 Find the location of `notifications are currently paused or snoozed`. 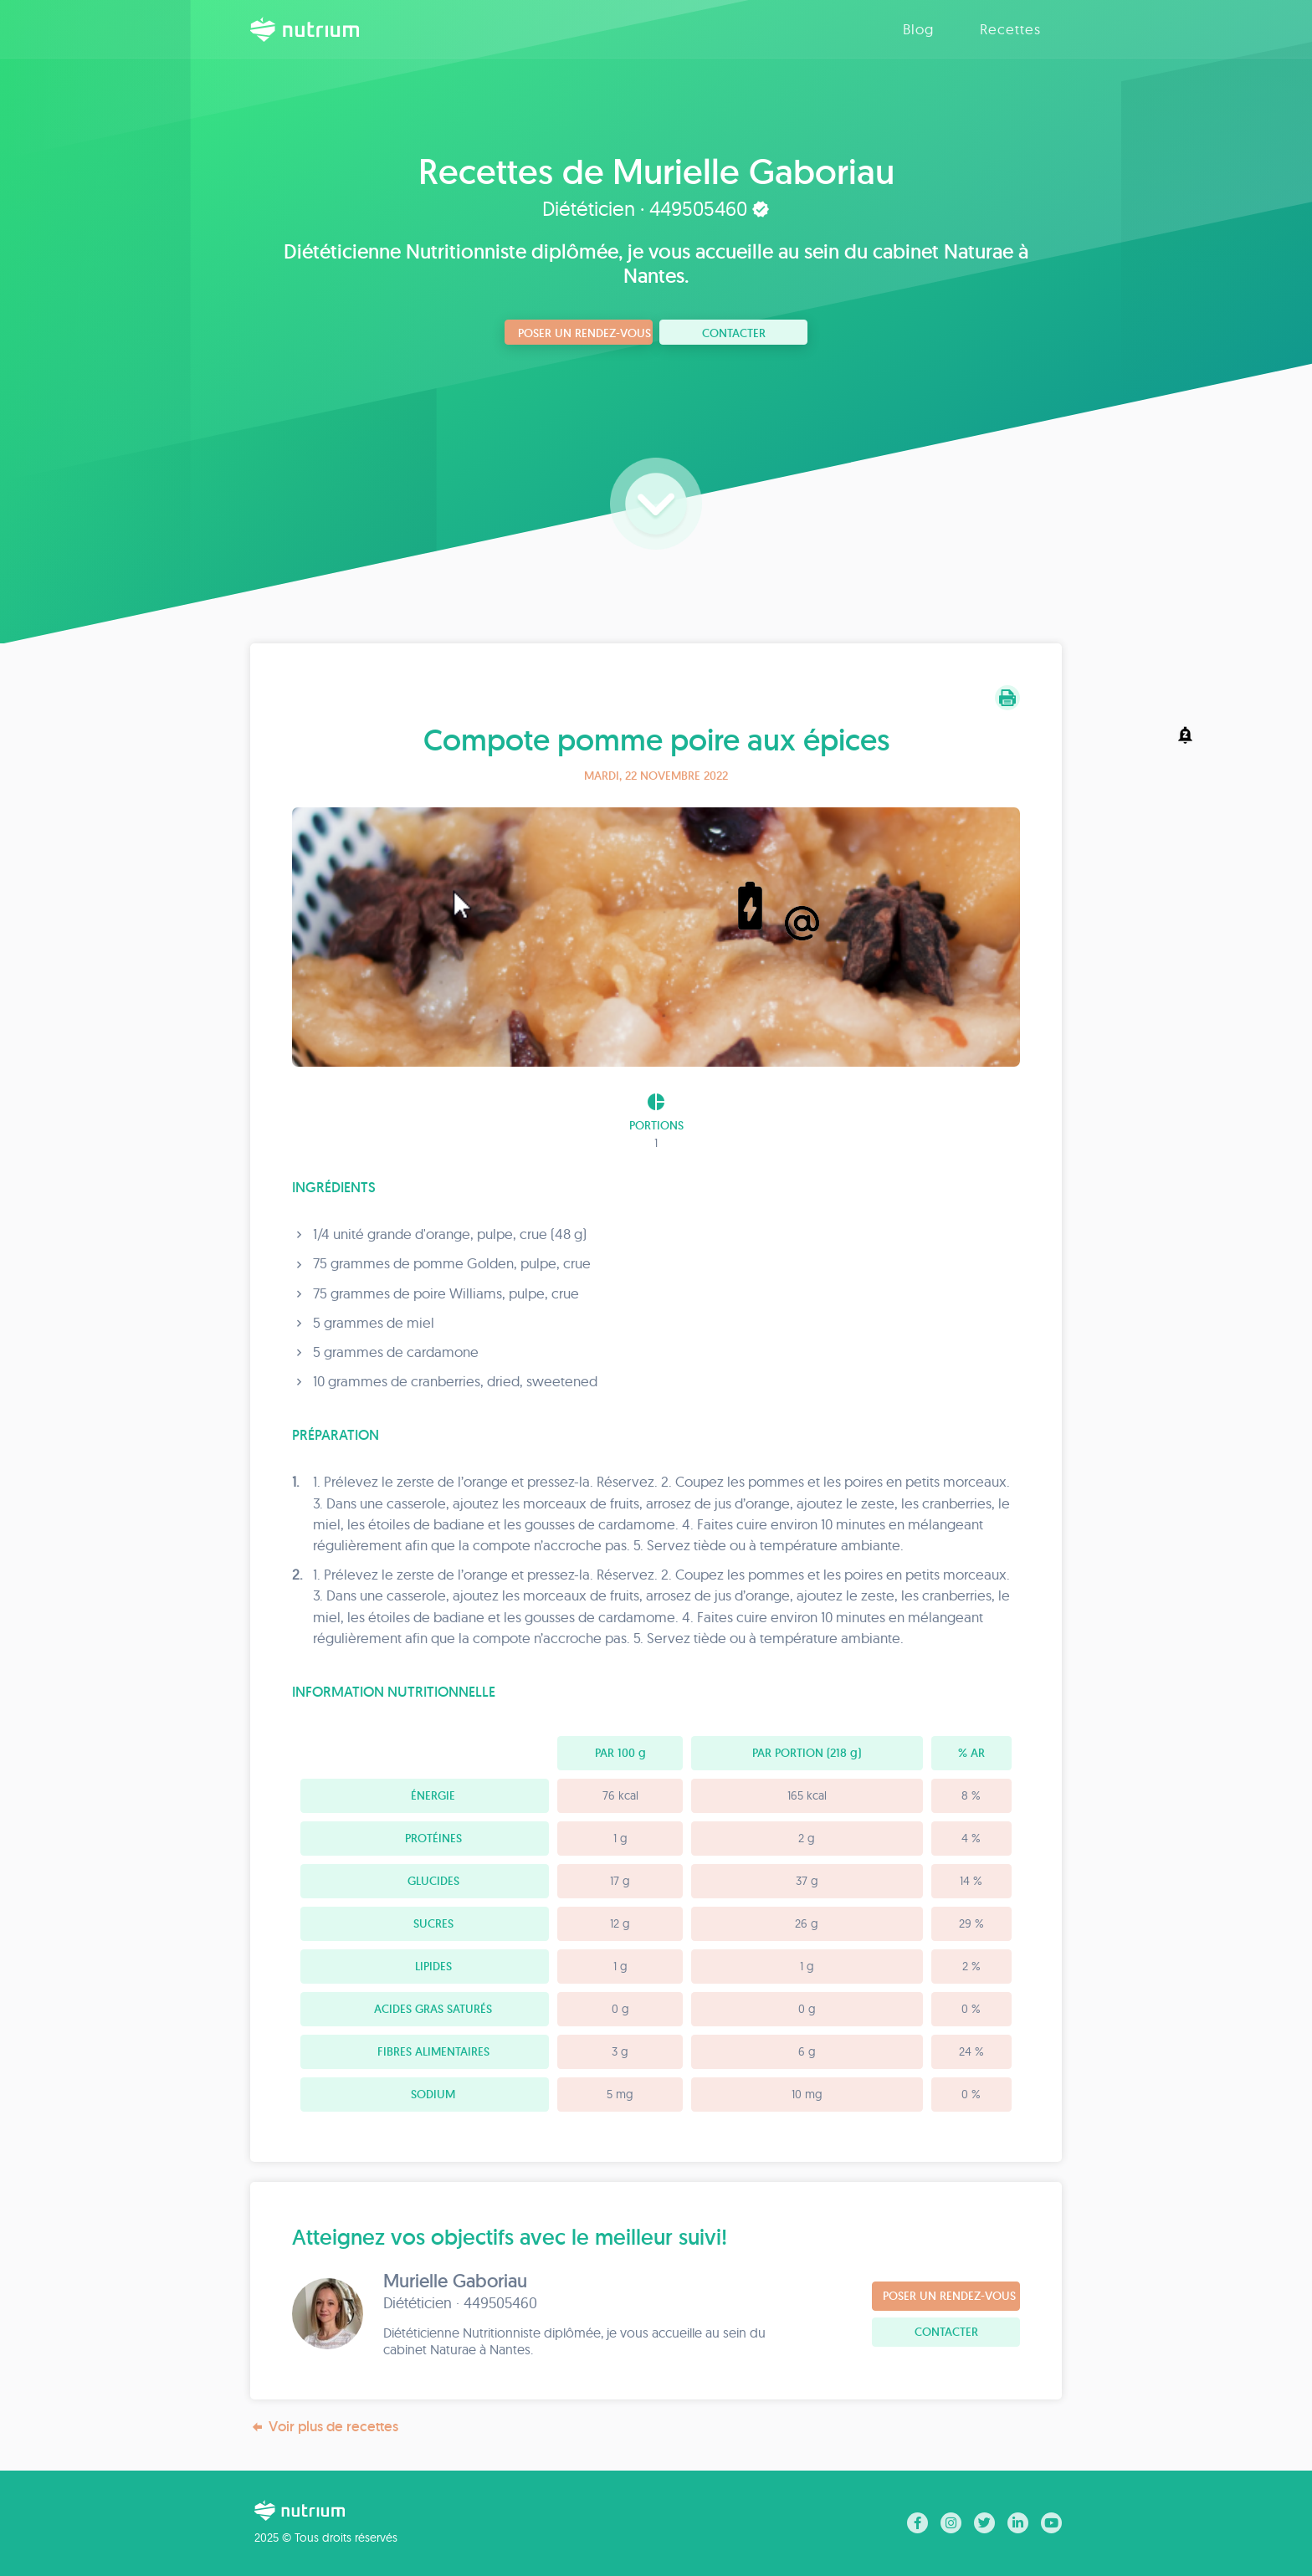

notifications are currently paused or snoozed is located at coordinates (1185, 735).